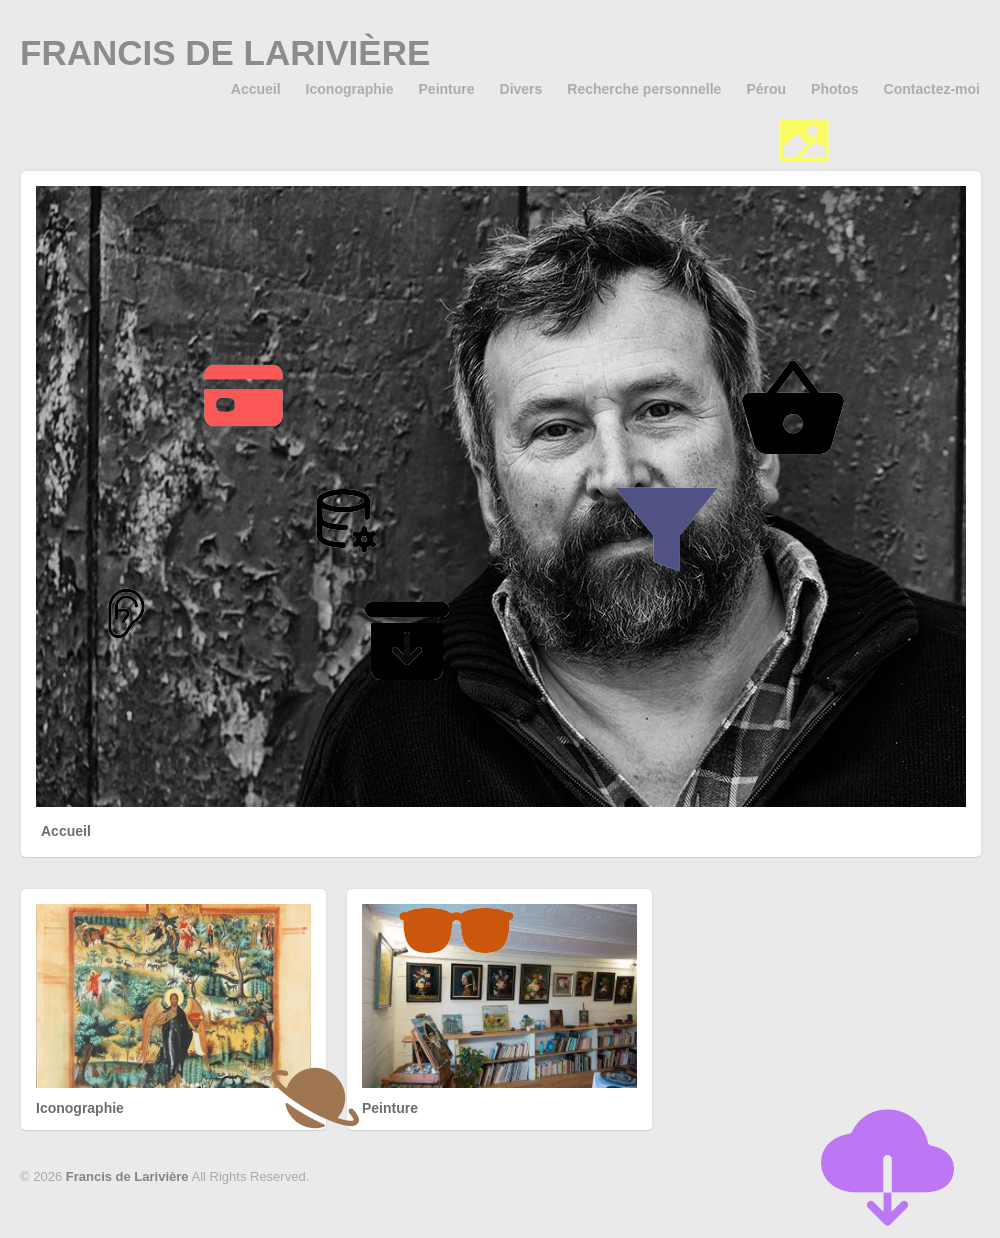 The width and height of the screenshot is (1000, 1238). Describe the element at coordinates (126, 613) in the screenshot. I see `accessibility settings for hearing features` at that location.